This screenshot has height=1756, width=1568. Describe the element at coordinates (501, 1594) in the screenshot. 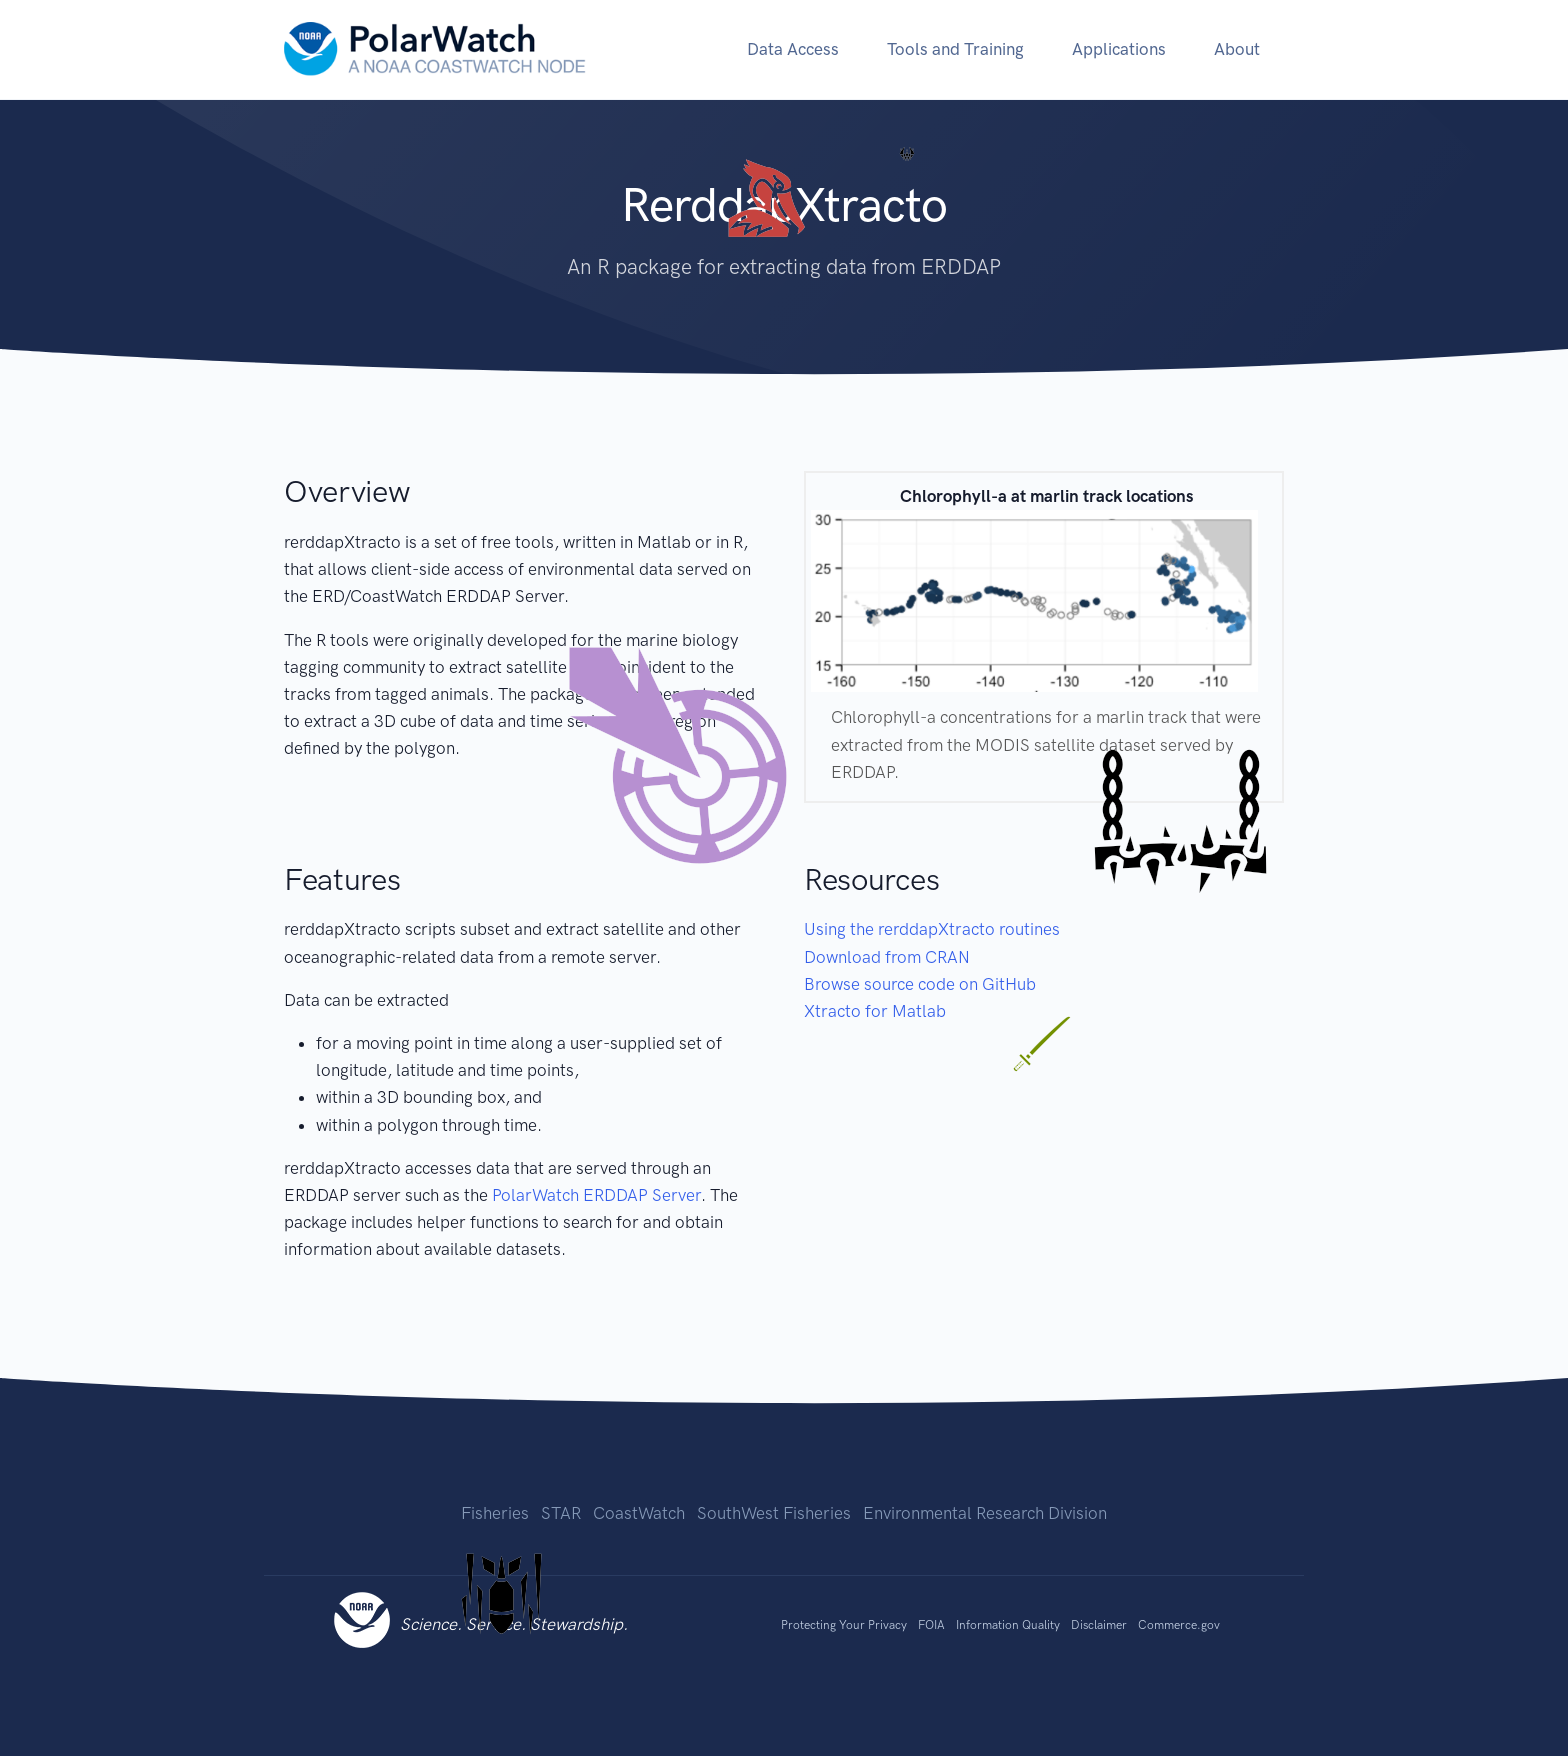

I see `indicates an incoming attack or bombing event in gameplay` at that location.